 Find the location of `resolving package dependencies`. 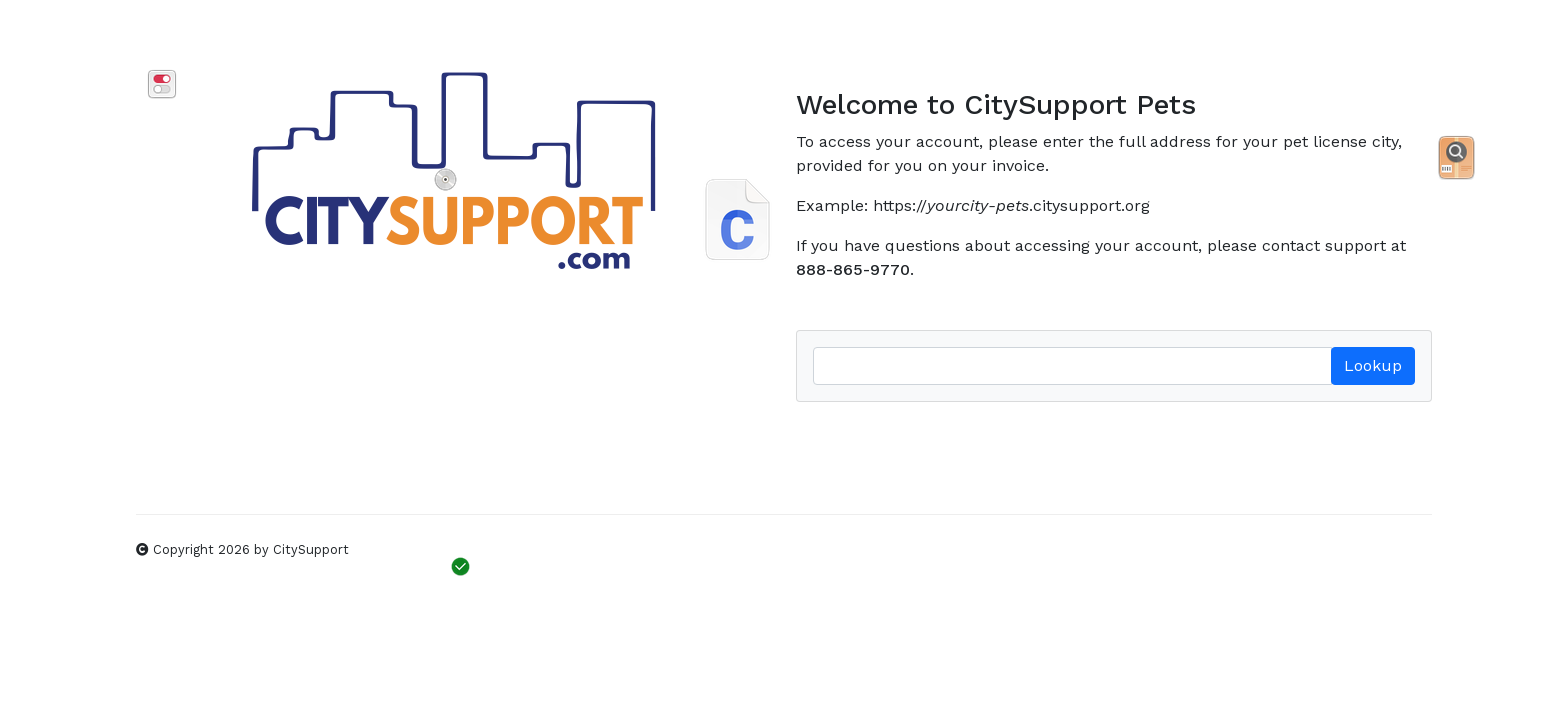

resolving package dependencies is located at coordinates (1456, 157).